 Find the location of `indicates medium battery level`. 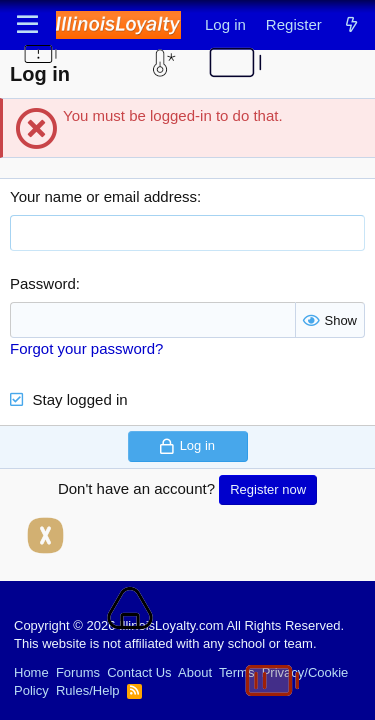

indicates medium battery level is located at coordinates (271, 680).